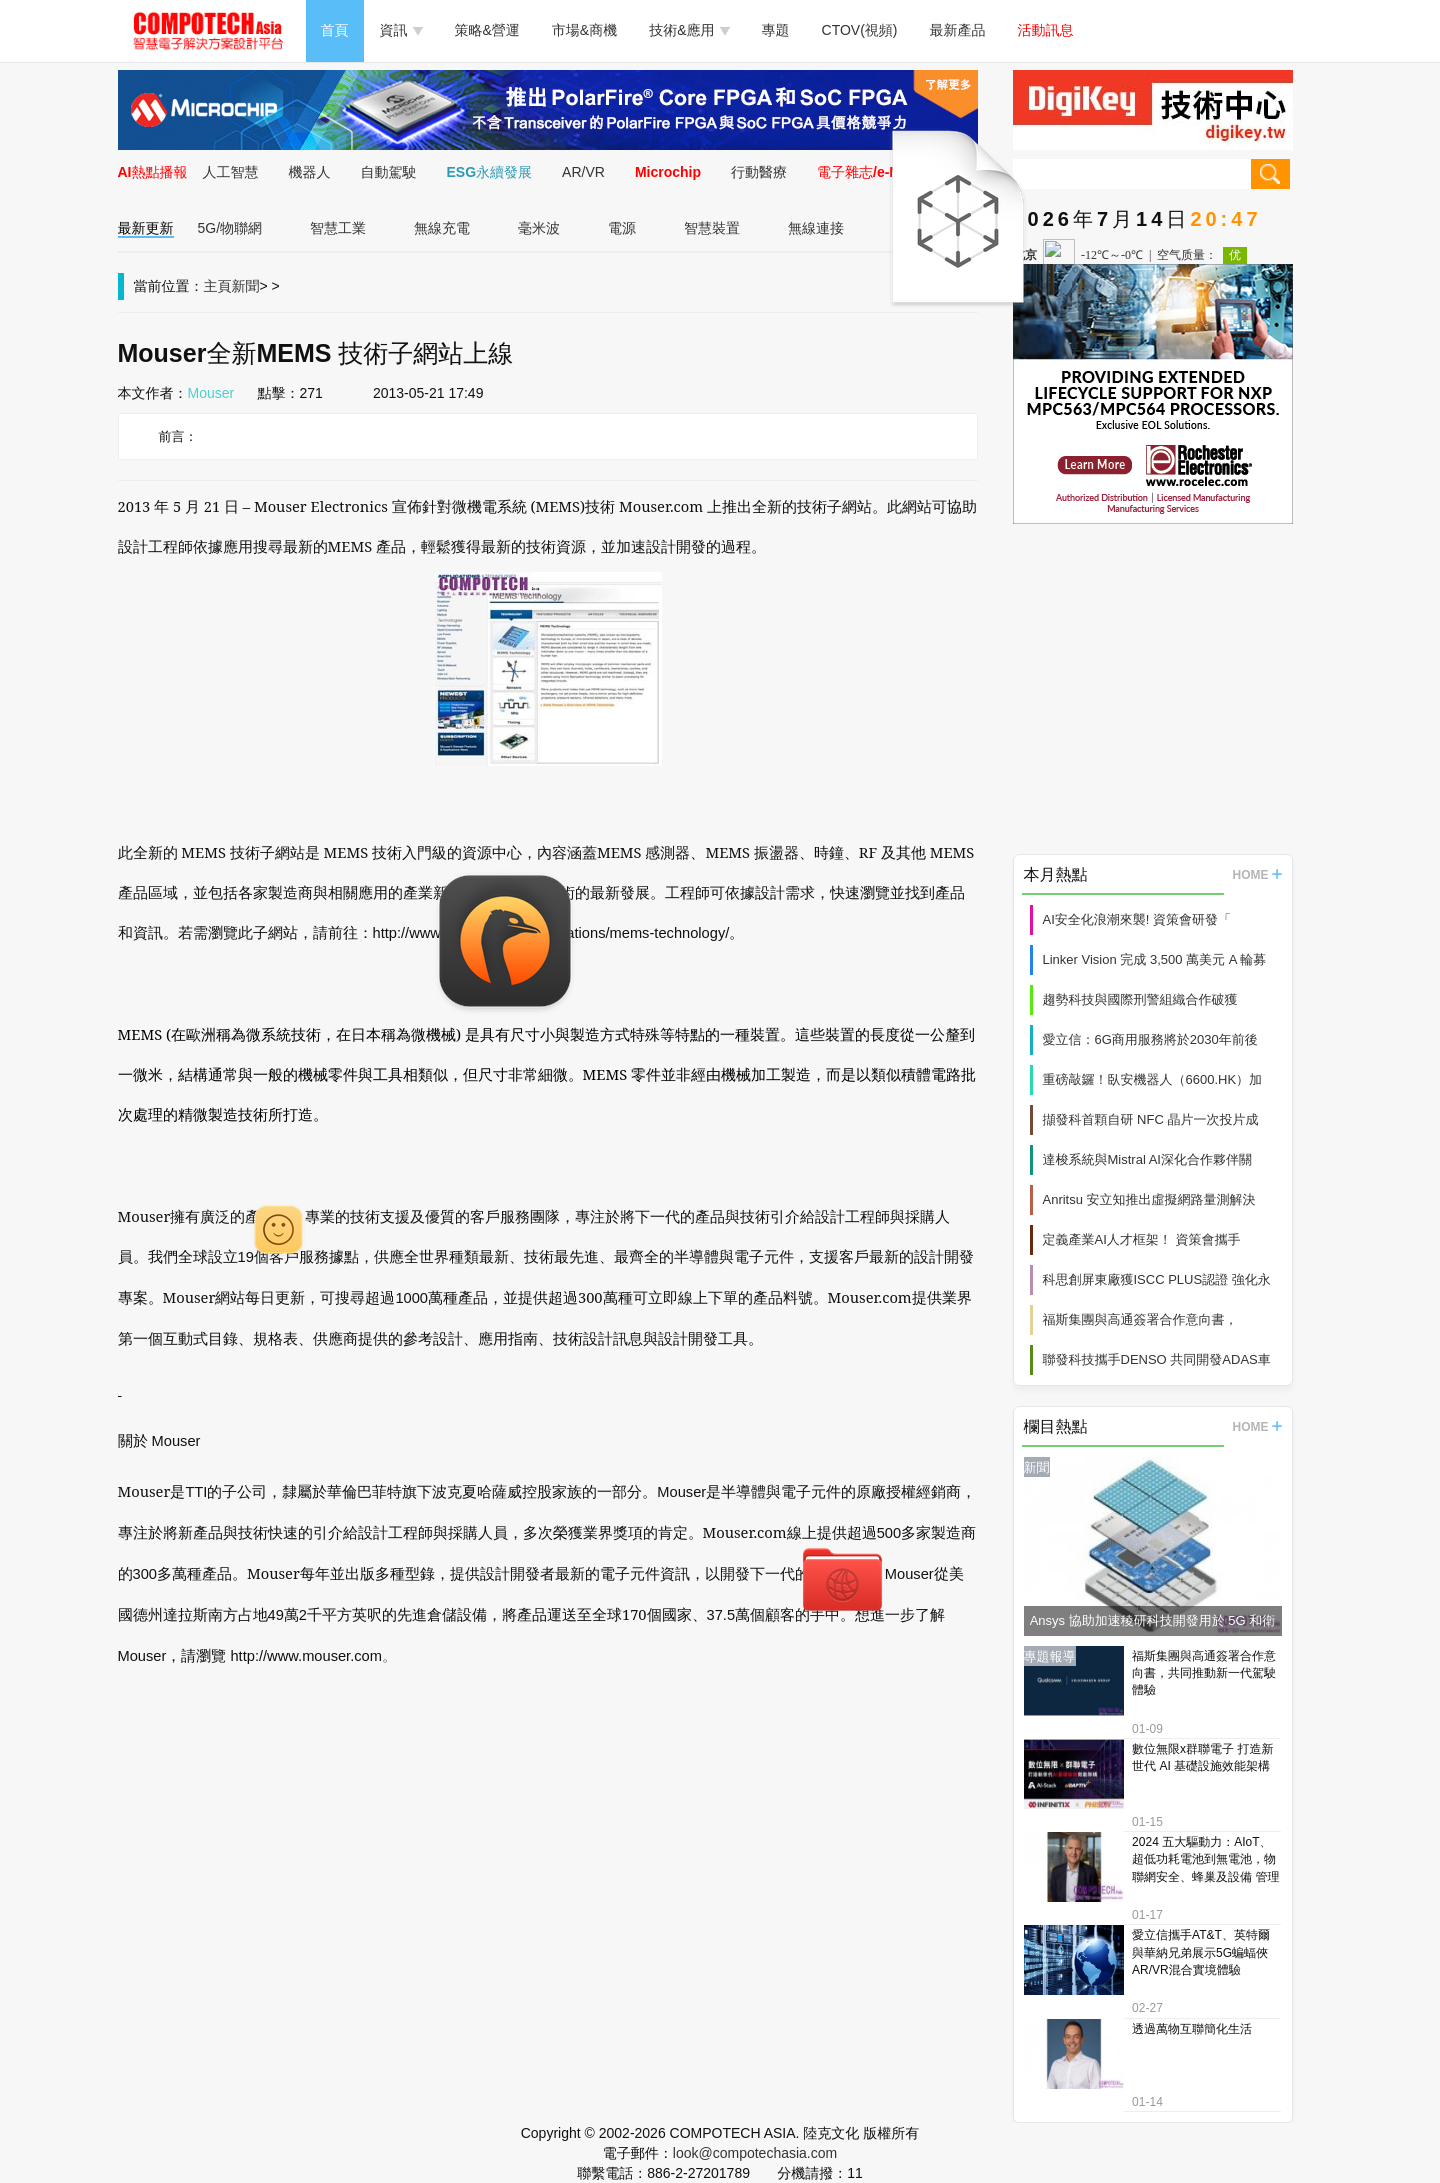 The image size is (1440, 2183). What do you see at coordinates (958, 221) in the screenshot?
I see `open an augmented reality file` at bounding box center [958, 221].